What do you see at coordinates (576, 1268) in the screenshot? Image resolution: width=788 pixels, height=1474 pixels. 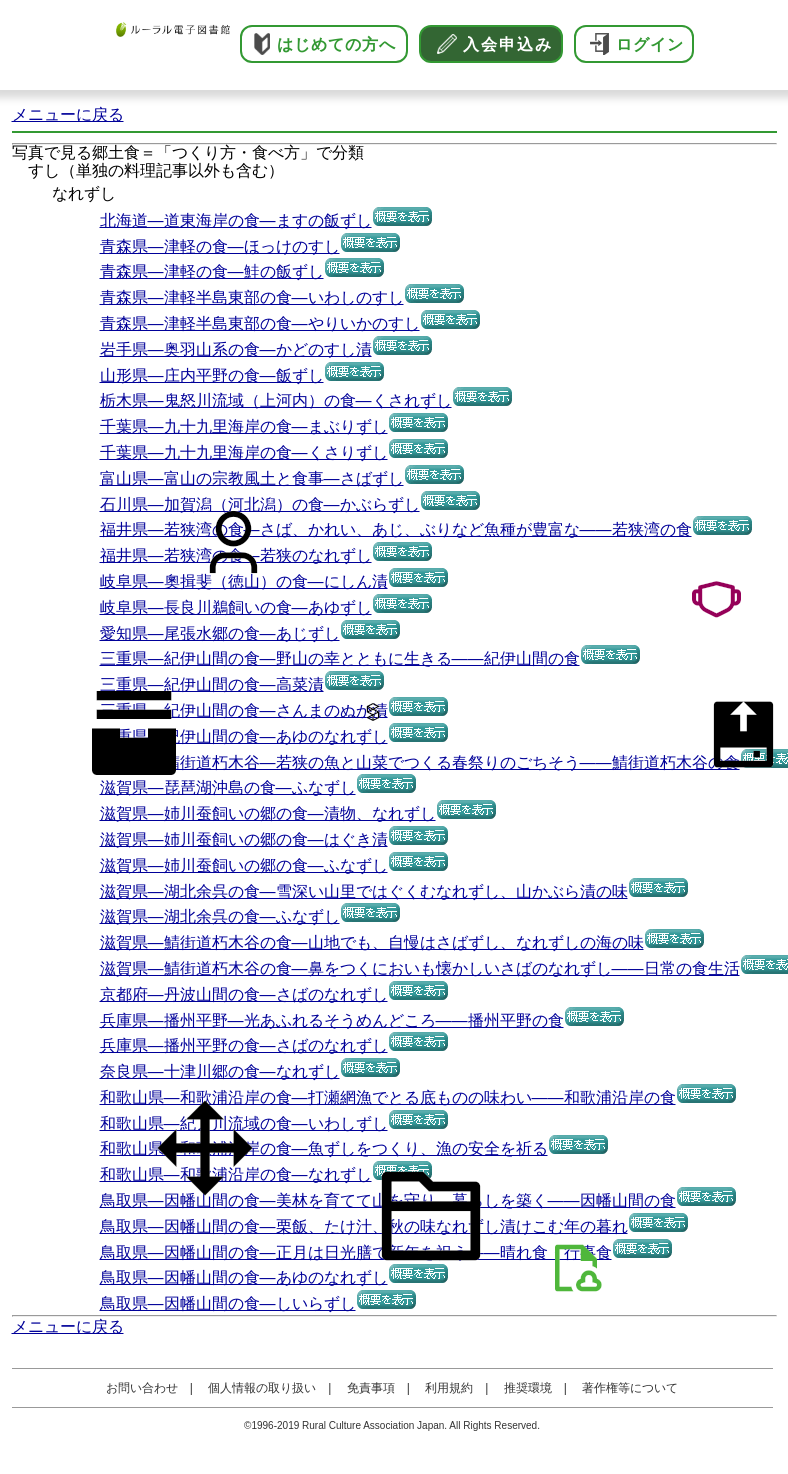 I see `upload file to cloud storage` at bounding box center [576, 1268].